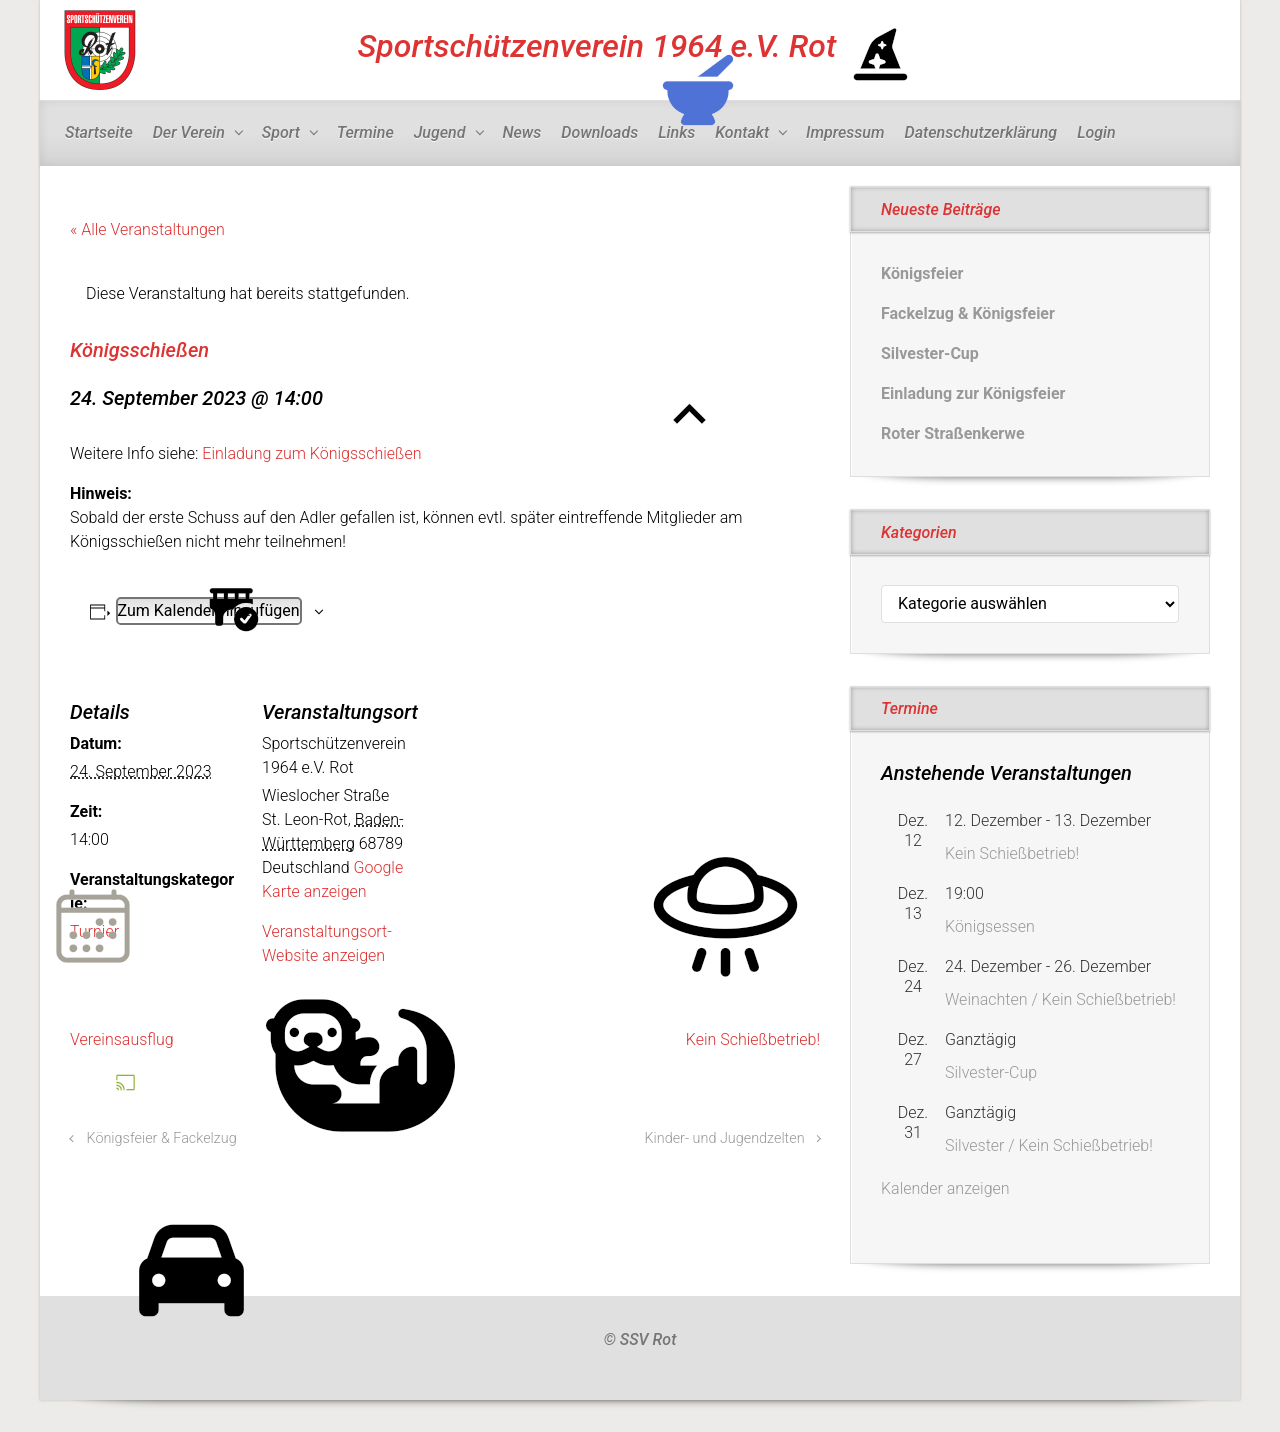  Describe the element at coordinates (191, 1270) in the screenshot. I see `access vehicle or driving settings` at that location.